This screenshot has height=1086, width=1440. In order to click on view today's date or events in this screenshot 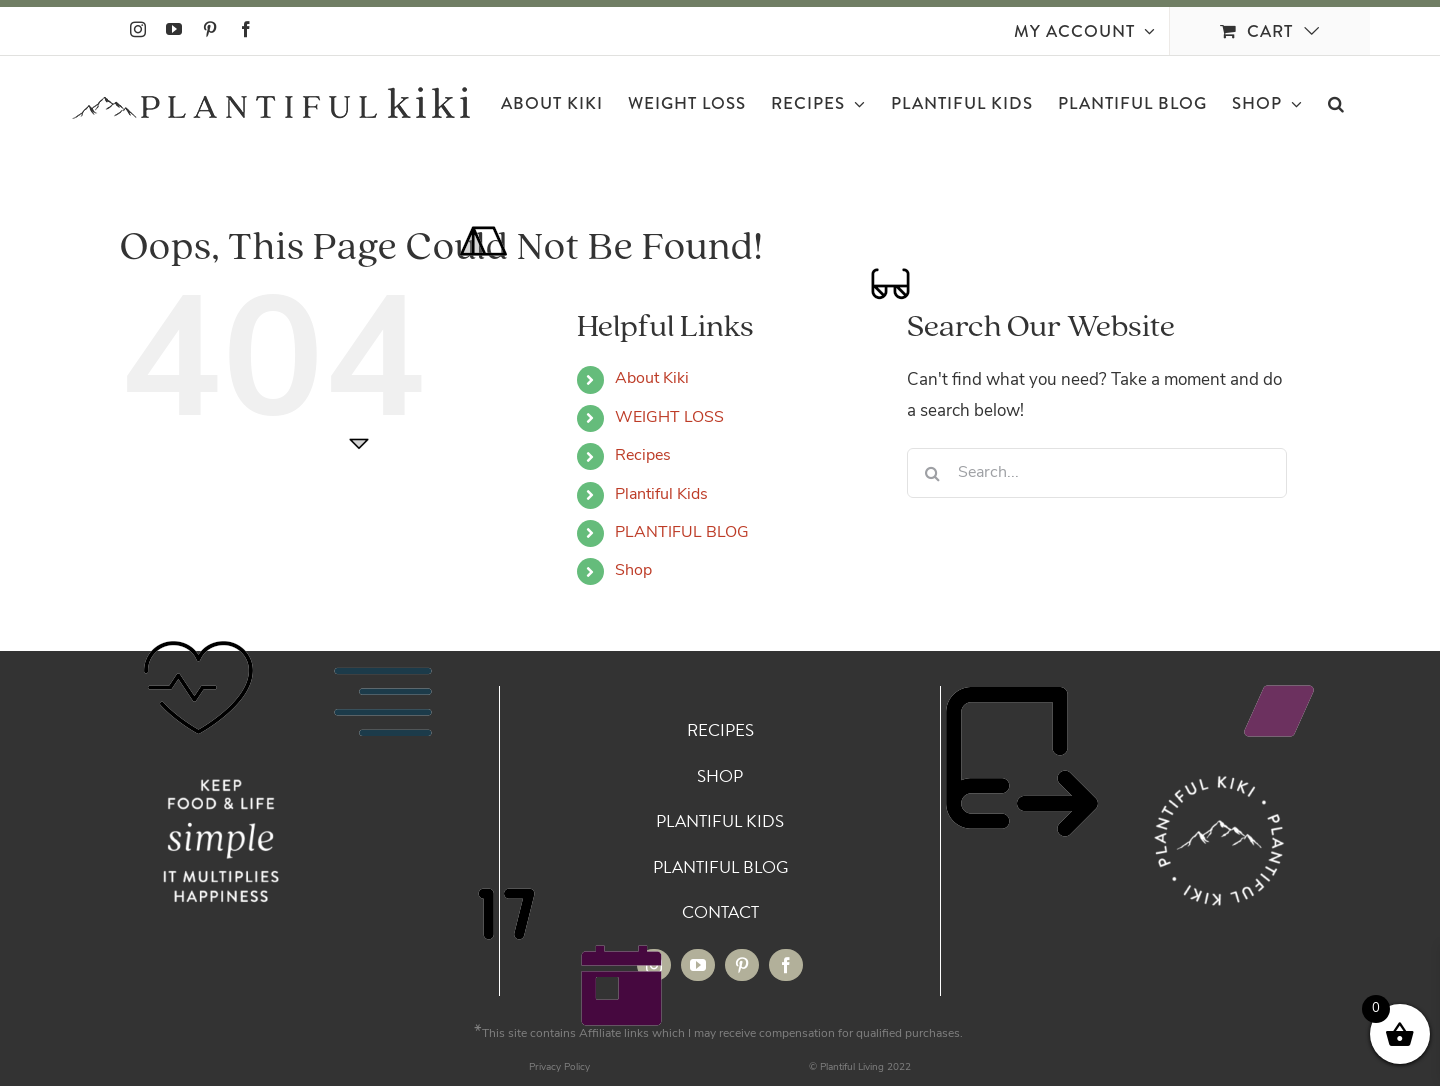, I will do `click(621, 985)`.